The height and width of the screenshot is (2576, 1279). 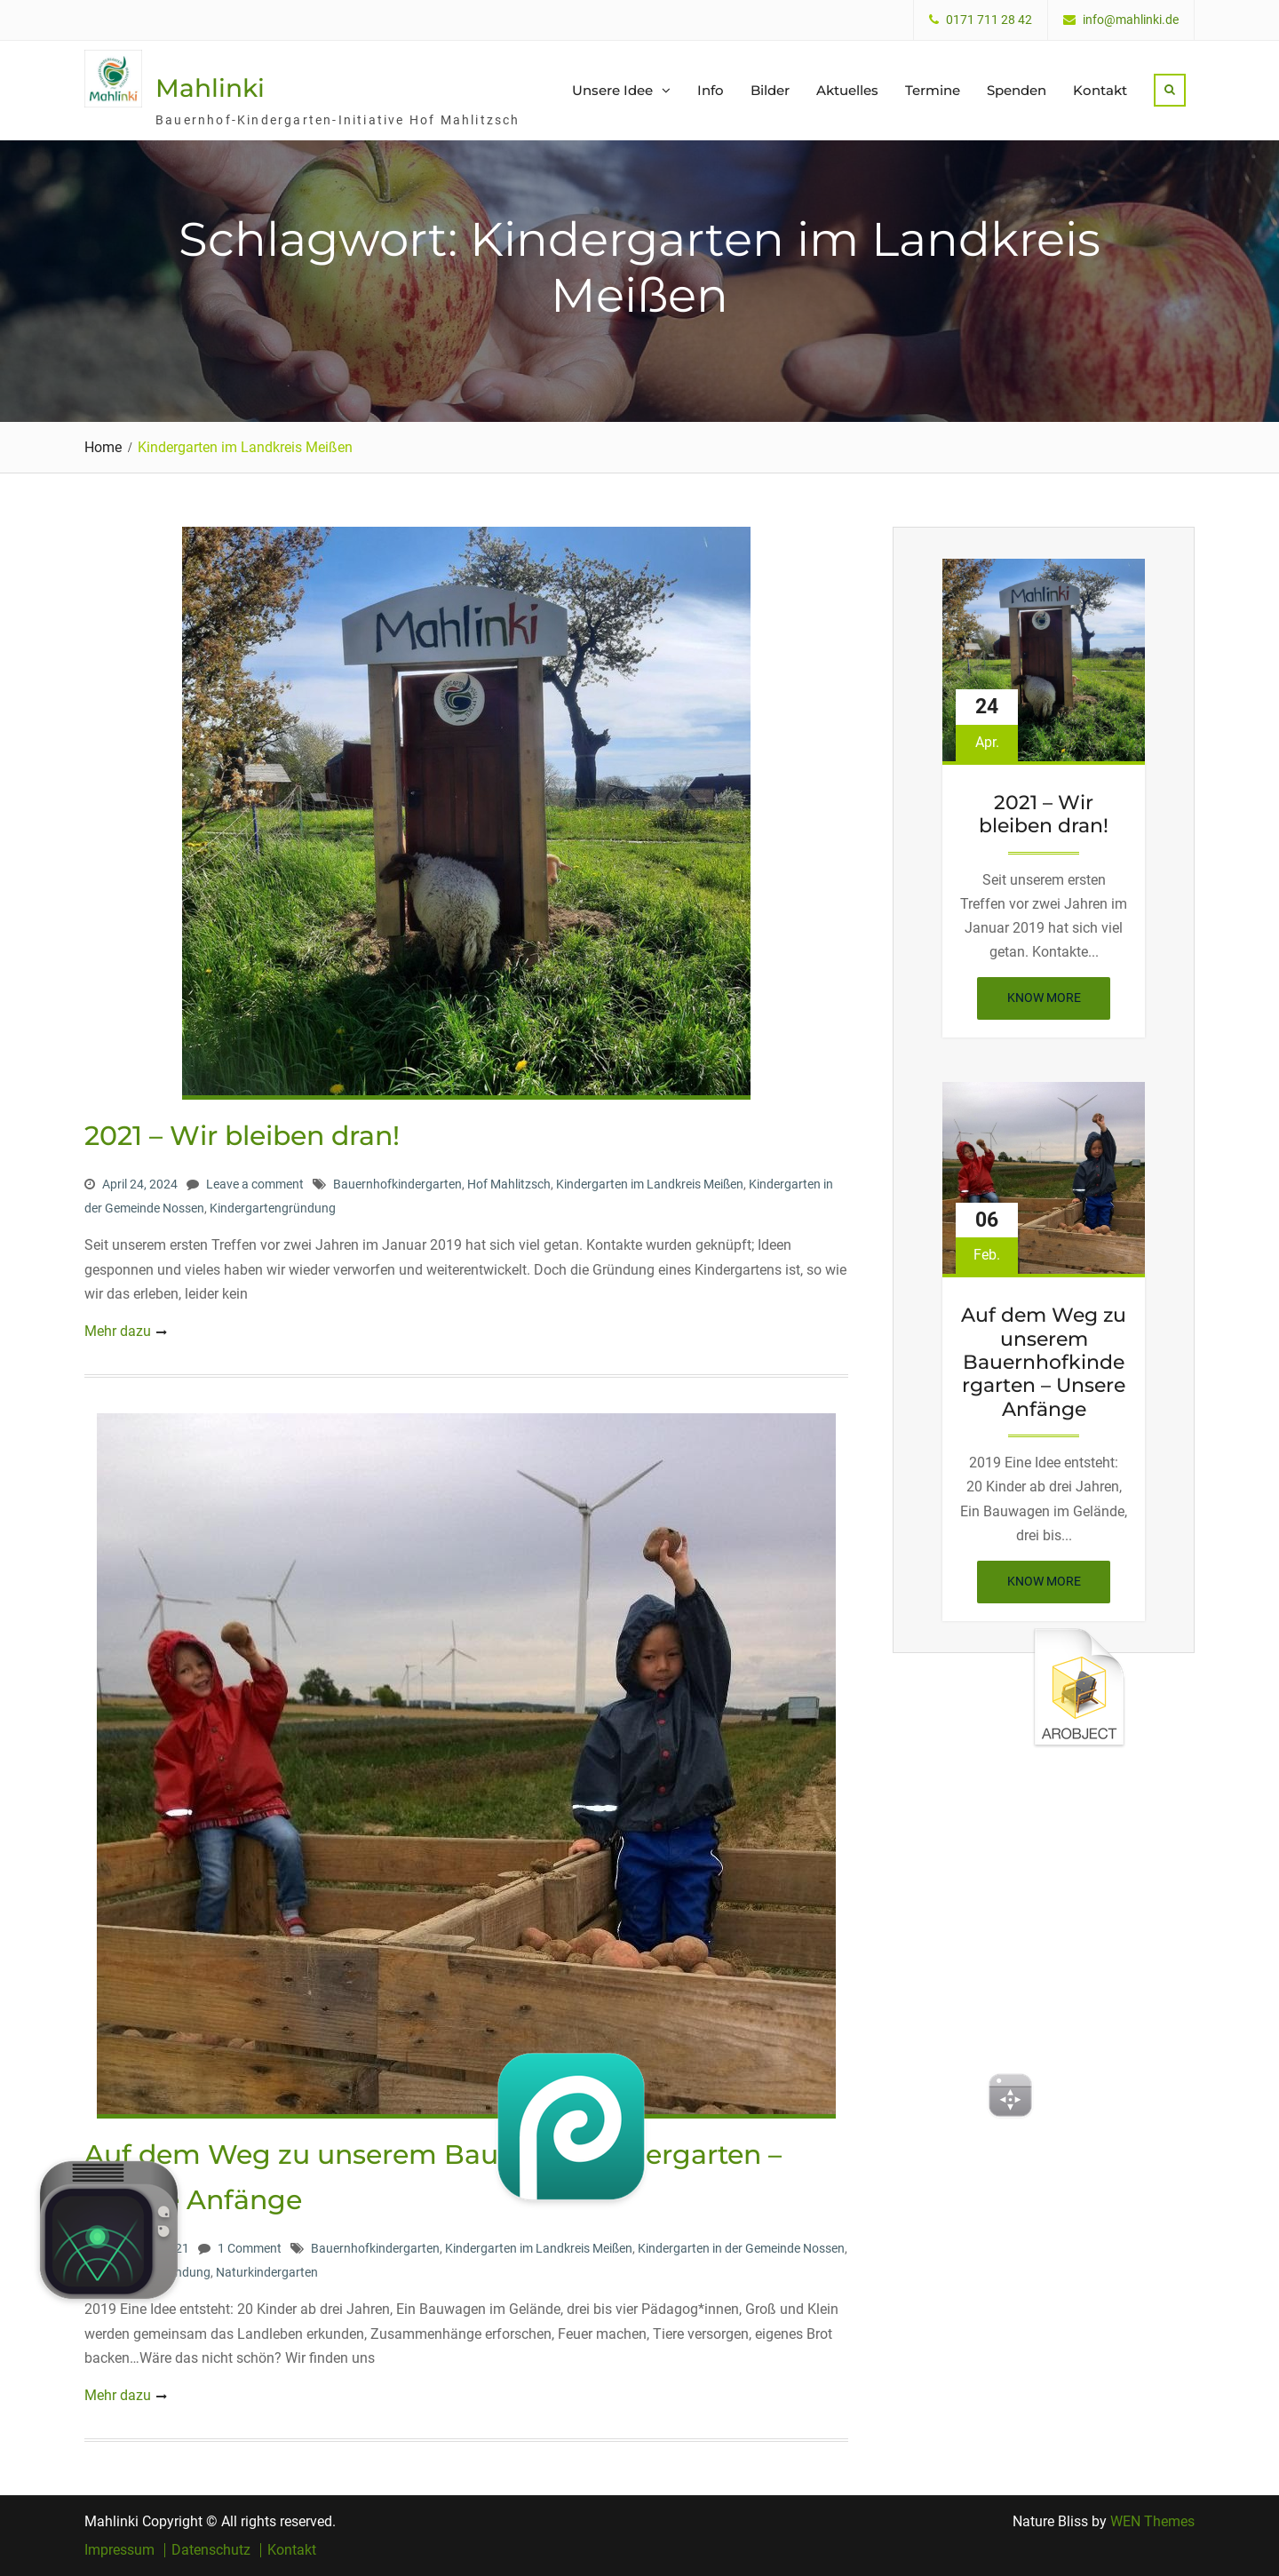 I want to click on open an augmented reality file or object, so click(x=1079, y=1690).